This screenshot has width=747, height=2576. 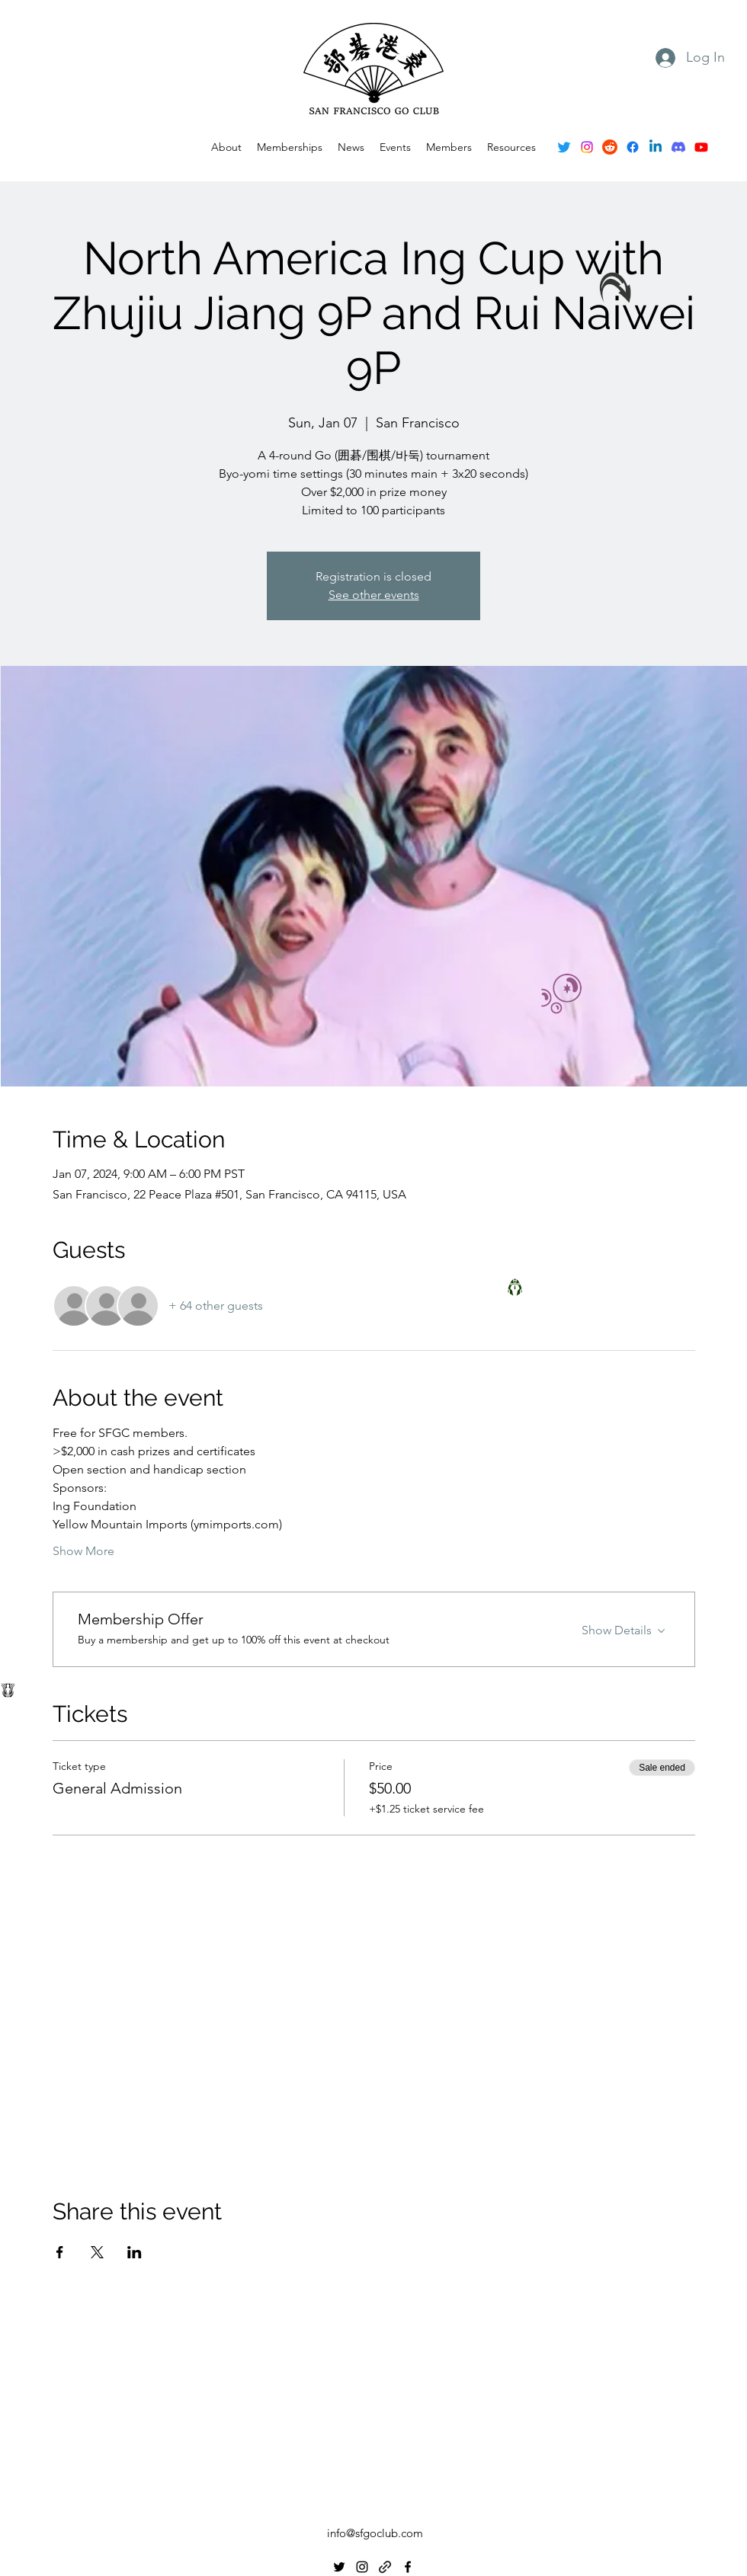 I want to click on select warlock class or character, so click(x=515, y=1287).